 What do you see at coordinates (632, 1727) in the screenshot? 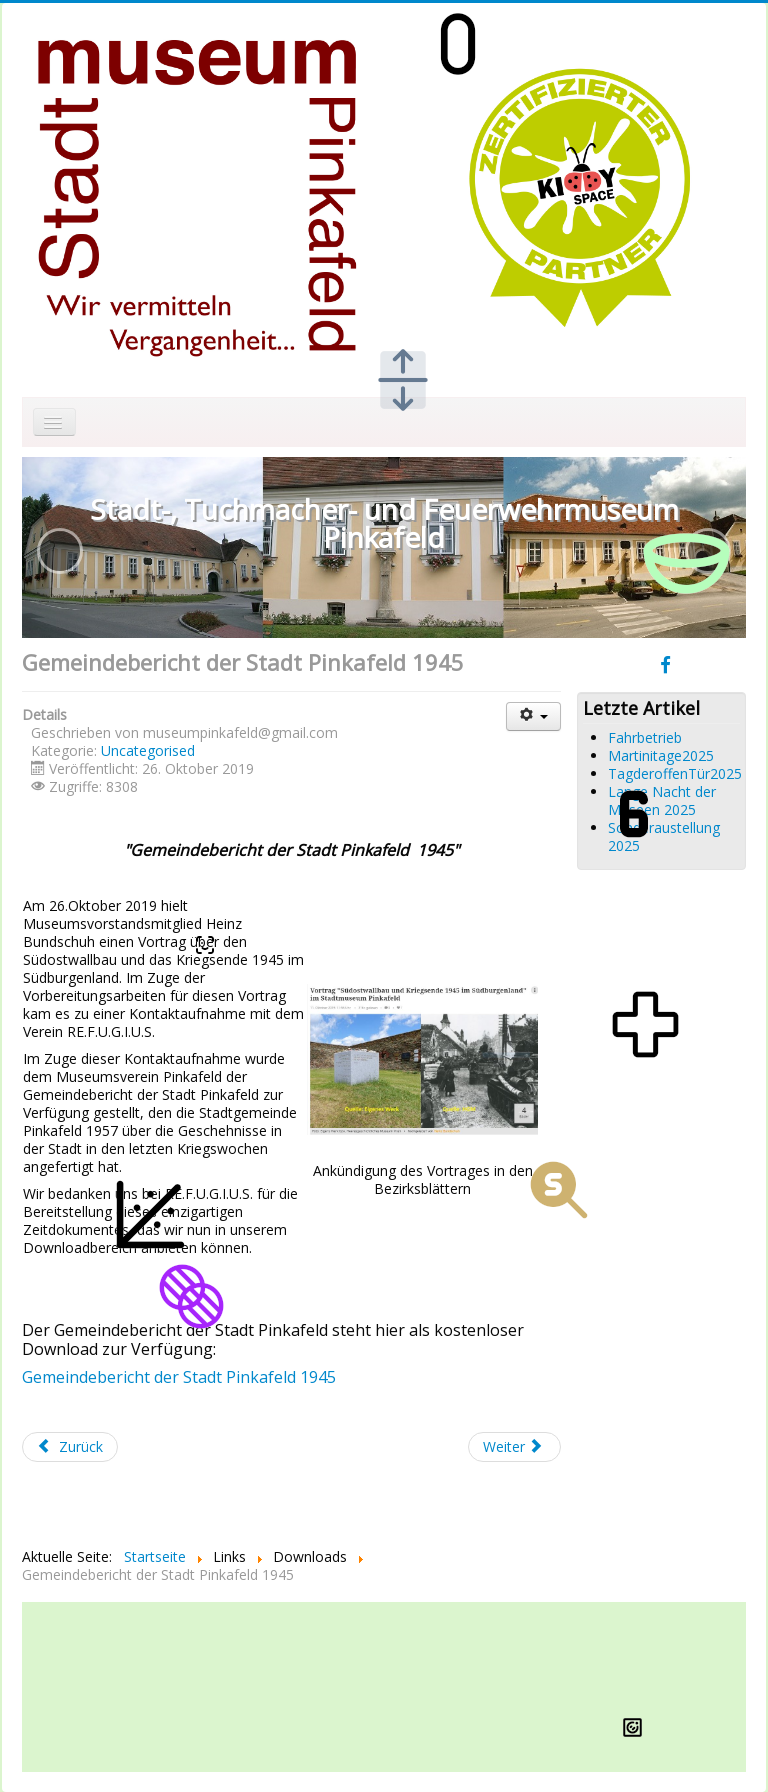
I see `access laundry or washing machine controls` at bounding box center [632, 1727].